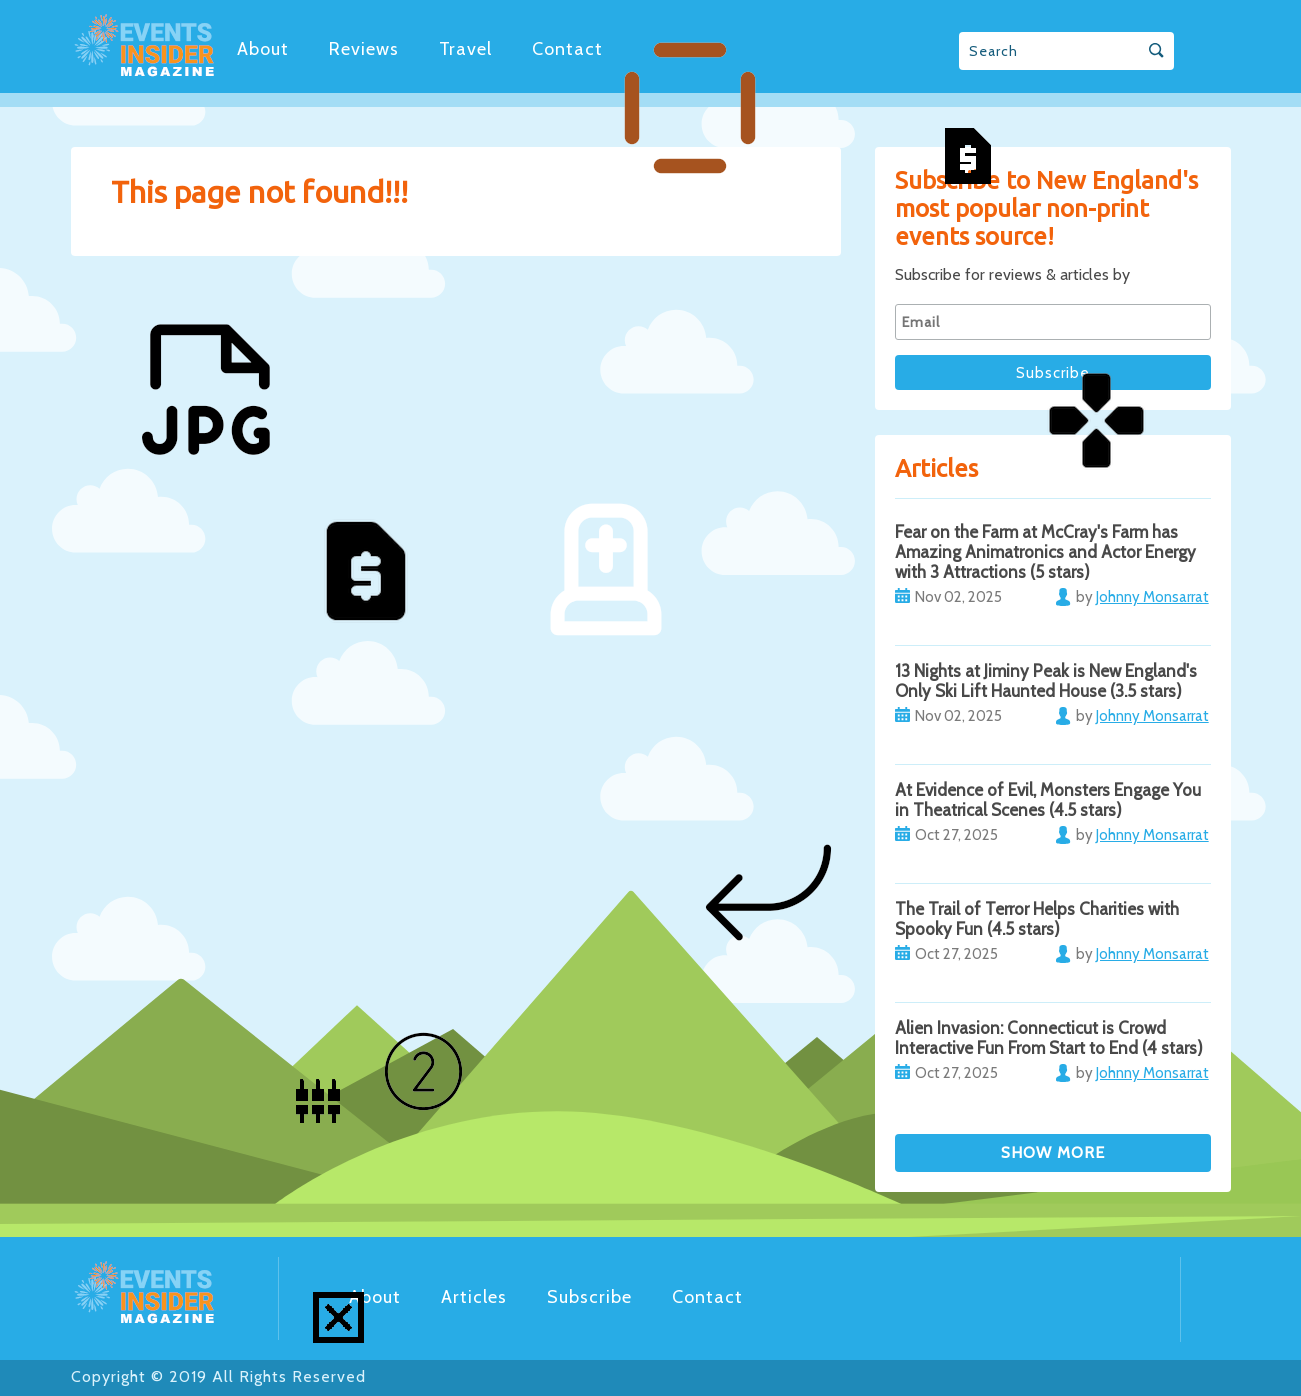  I want to click on view invoice or payment request, so click(366, 571).